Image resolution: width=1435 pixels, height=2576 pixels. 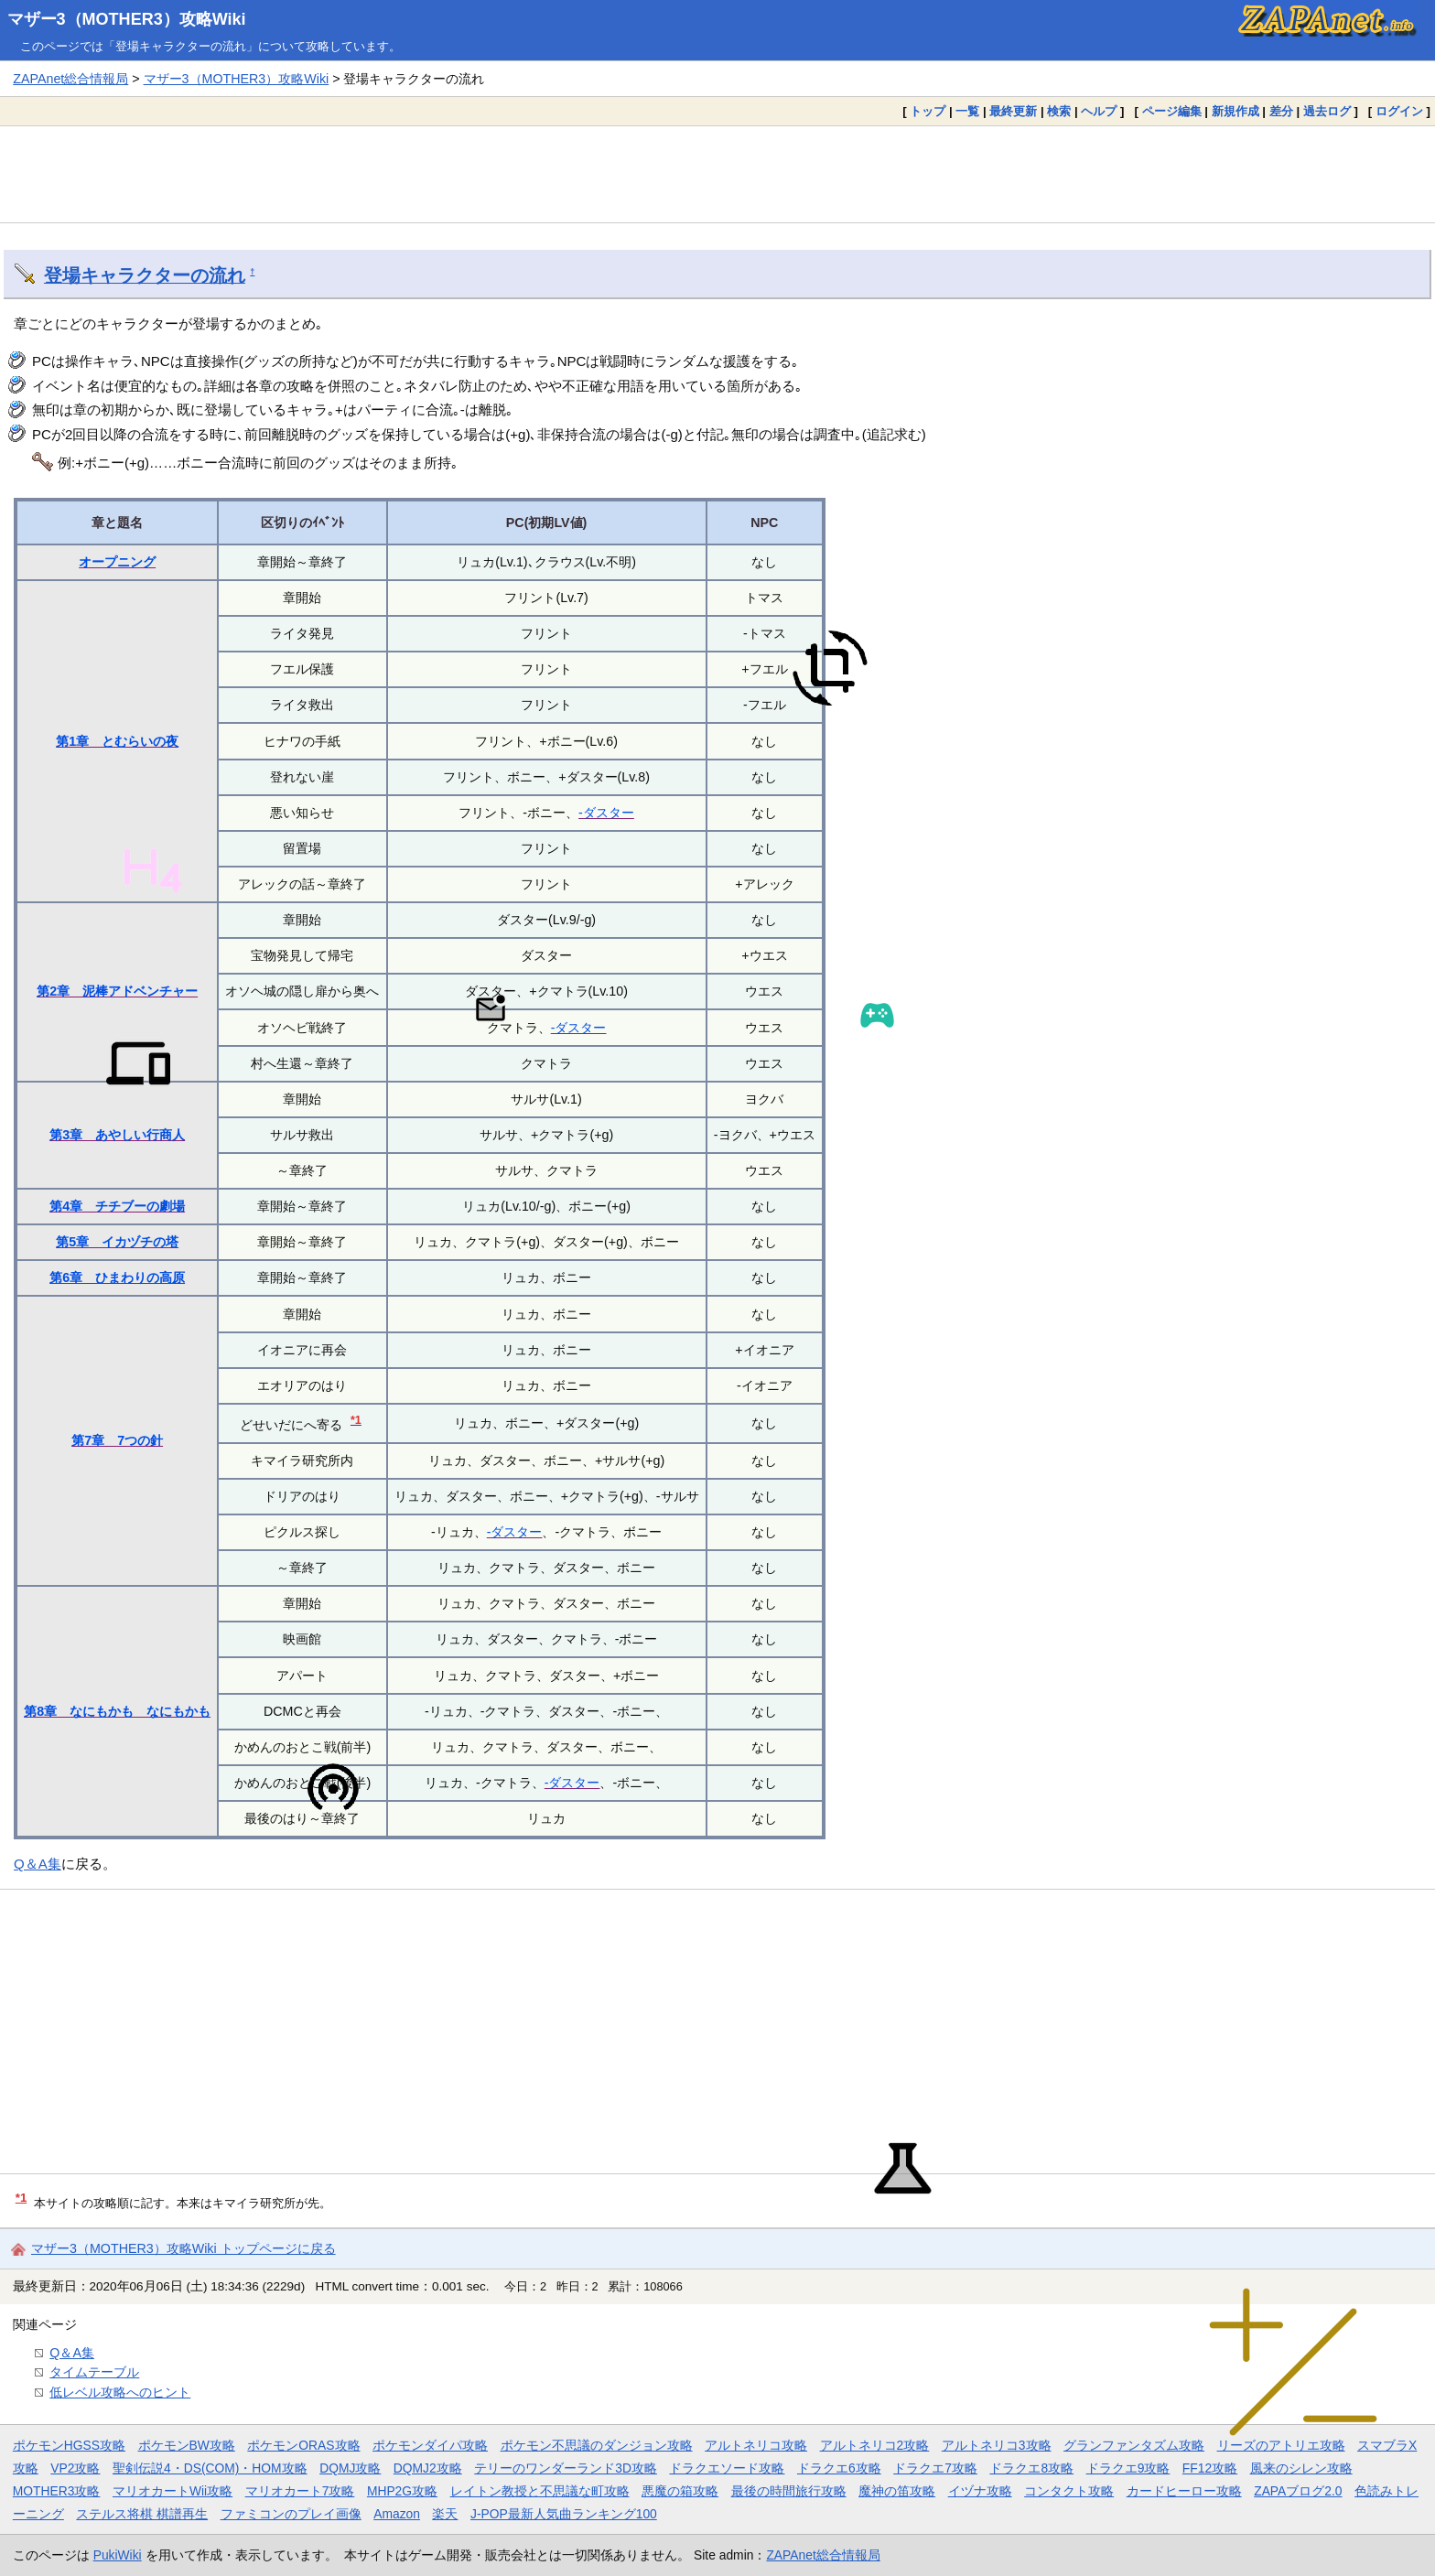 What do you see at coordinates (138, 1063) in the screenshot?
I see `view connected devices` at bounding box center [138, 1063].